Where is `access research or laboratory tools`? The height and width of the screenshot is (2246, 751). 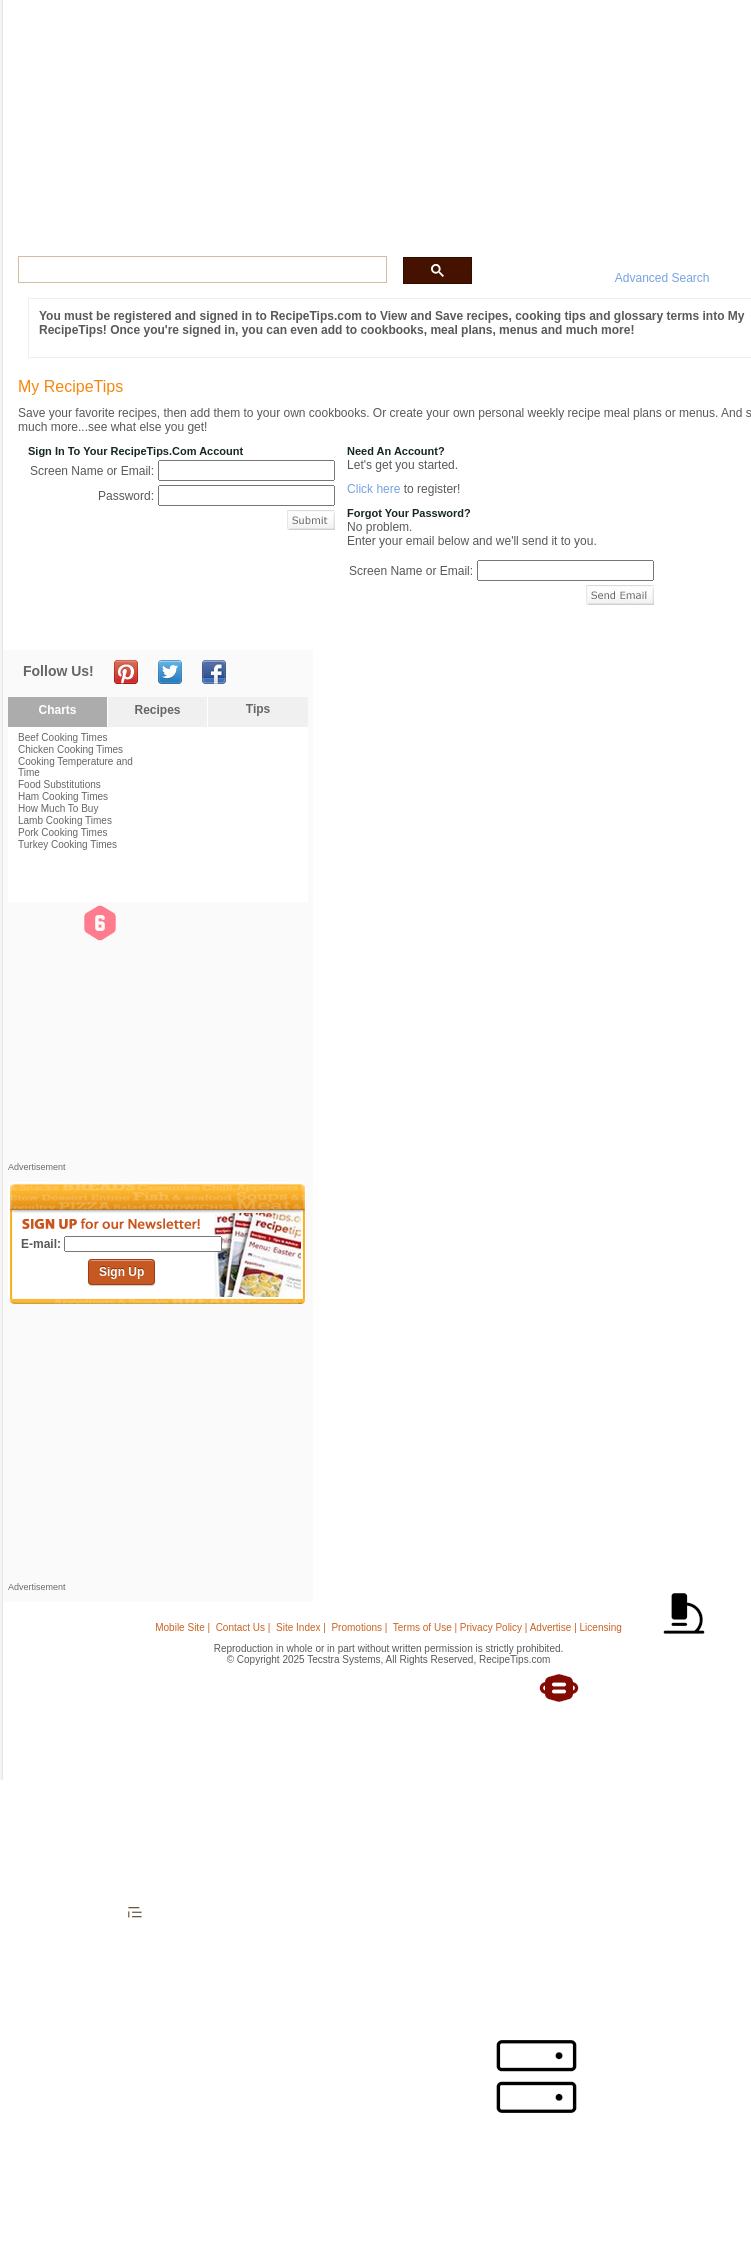 access research or laboratory tools is located at coordinates (684, 1615).